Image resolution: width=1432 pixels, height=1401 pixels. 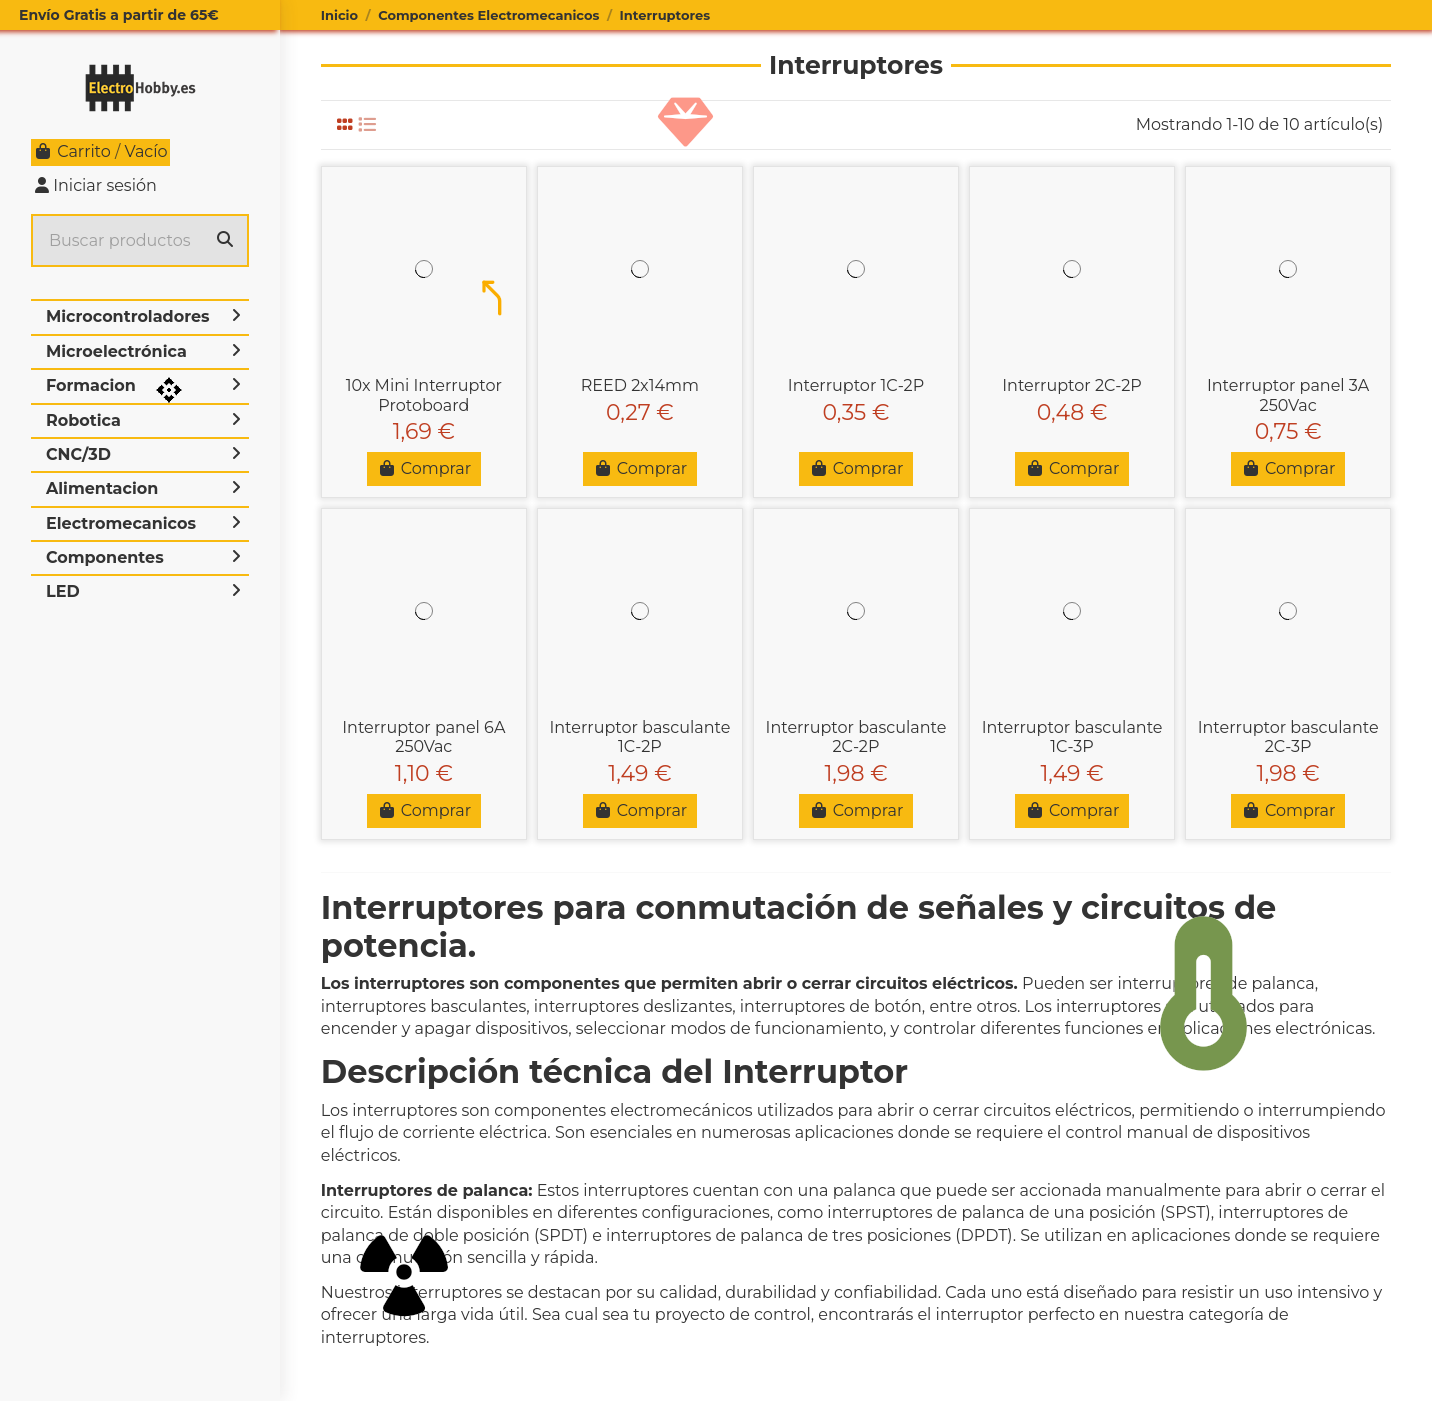 What do you see at coordinates (169, 390) in the screenshot?
I see `access API settings or configuration` at bounding box center [169, 390].